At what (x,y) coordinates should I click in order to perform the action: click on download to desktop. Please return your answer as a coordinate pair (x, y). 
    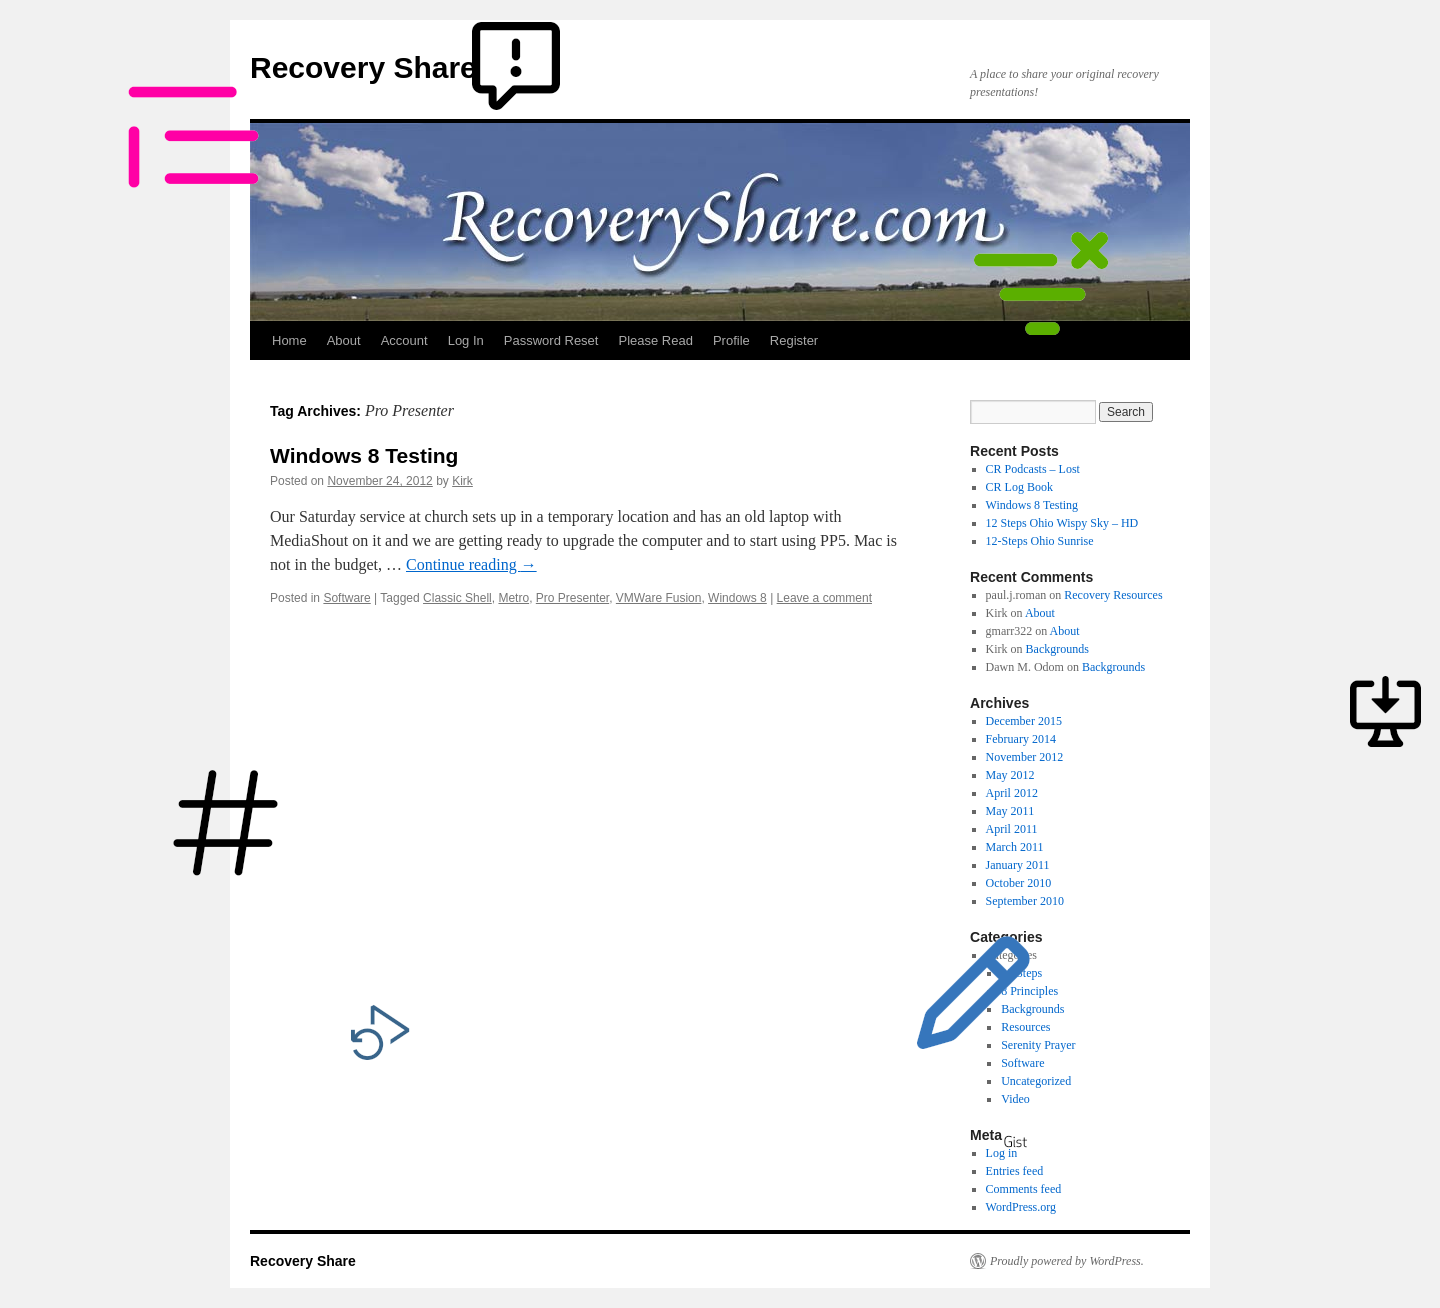
    Looking at the image, I should click on (1385, 711).